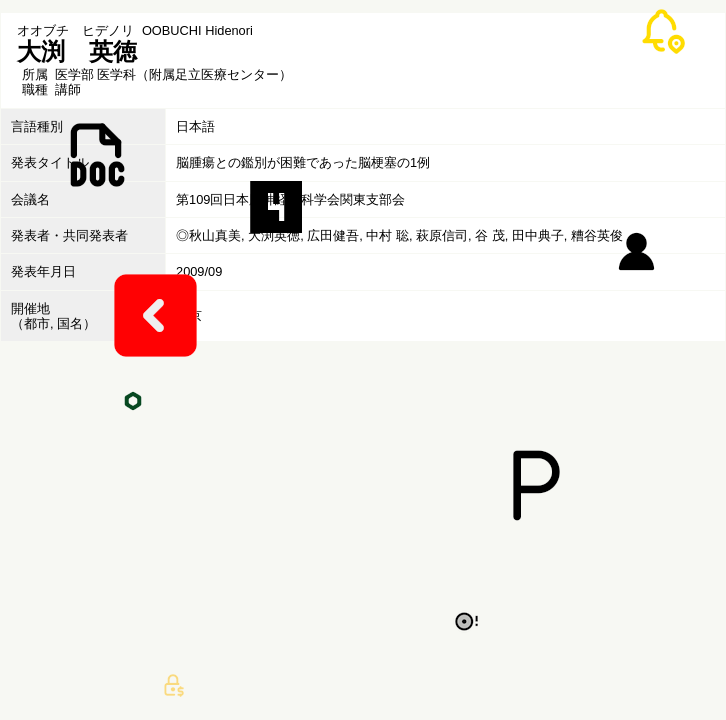  I want to click on access assembly or build tools, so click(133, 401).